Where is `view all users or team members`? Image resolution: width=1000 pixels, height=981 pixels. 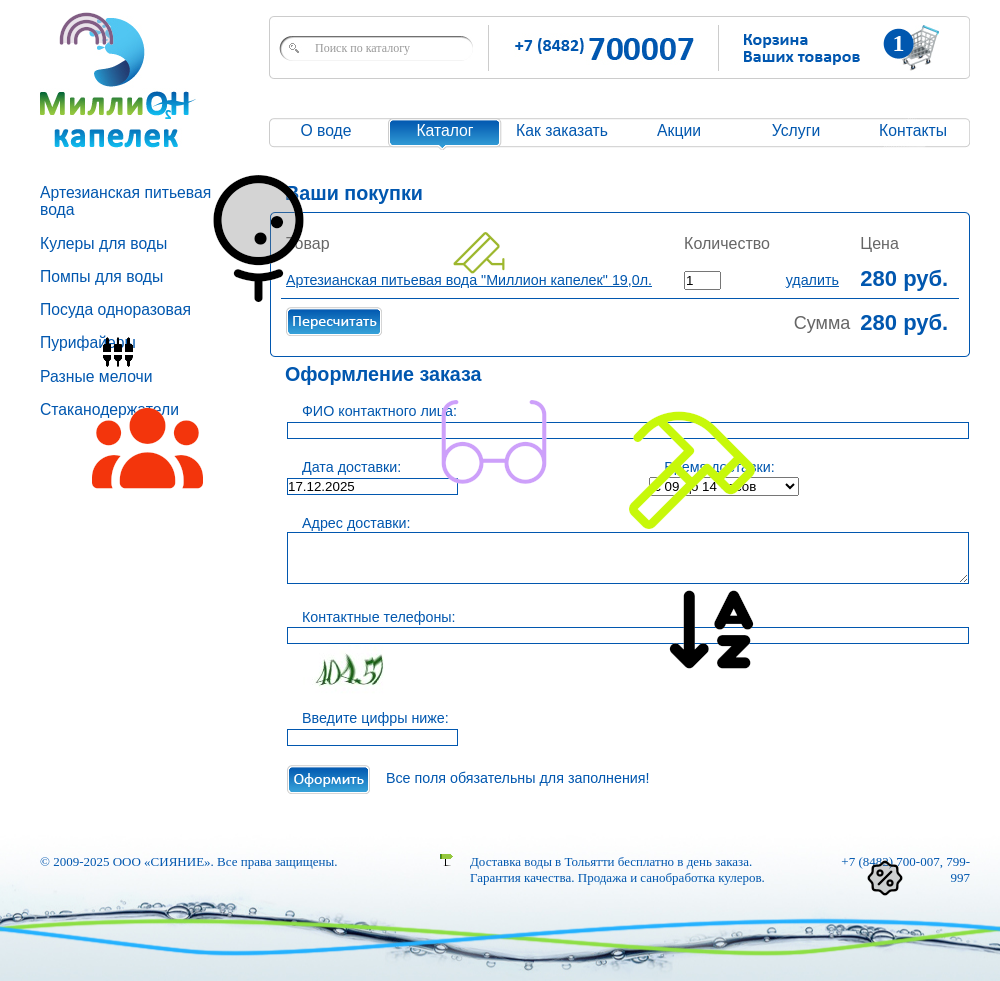 view all users or team members is located at coordinates (147, 449).